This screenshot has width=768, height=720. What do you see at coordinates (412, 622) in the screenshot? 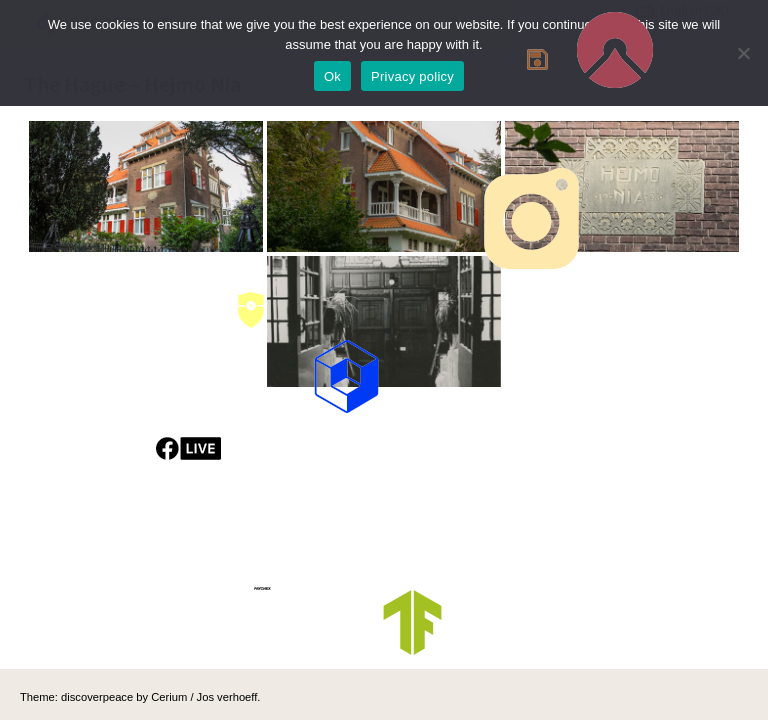
I see `TensorFlow machine learning framework logo` at bounding box center [412, 622].